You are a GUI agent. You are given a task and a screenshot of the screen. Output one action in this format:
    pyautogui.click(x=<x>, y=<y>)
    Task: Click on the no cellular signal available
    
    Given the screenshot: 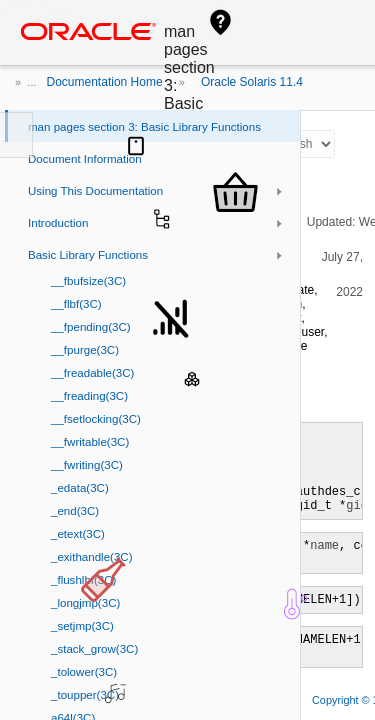 What is the action you would take?
    pyautogui.click(x=171, y=319)
    